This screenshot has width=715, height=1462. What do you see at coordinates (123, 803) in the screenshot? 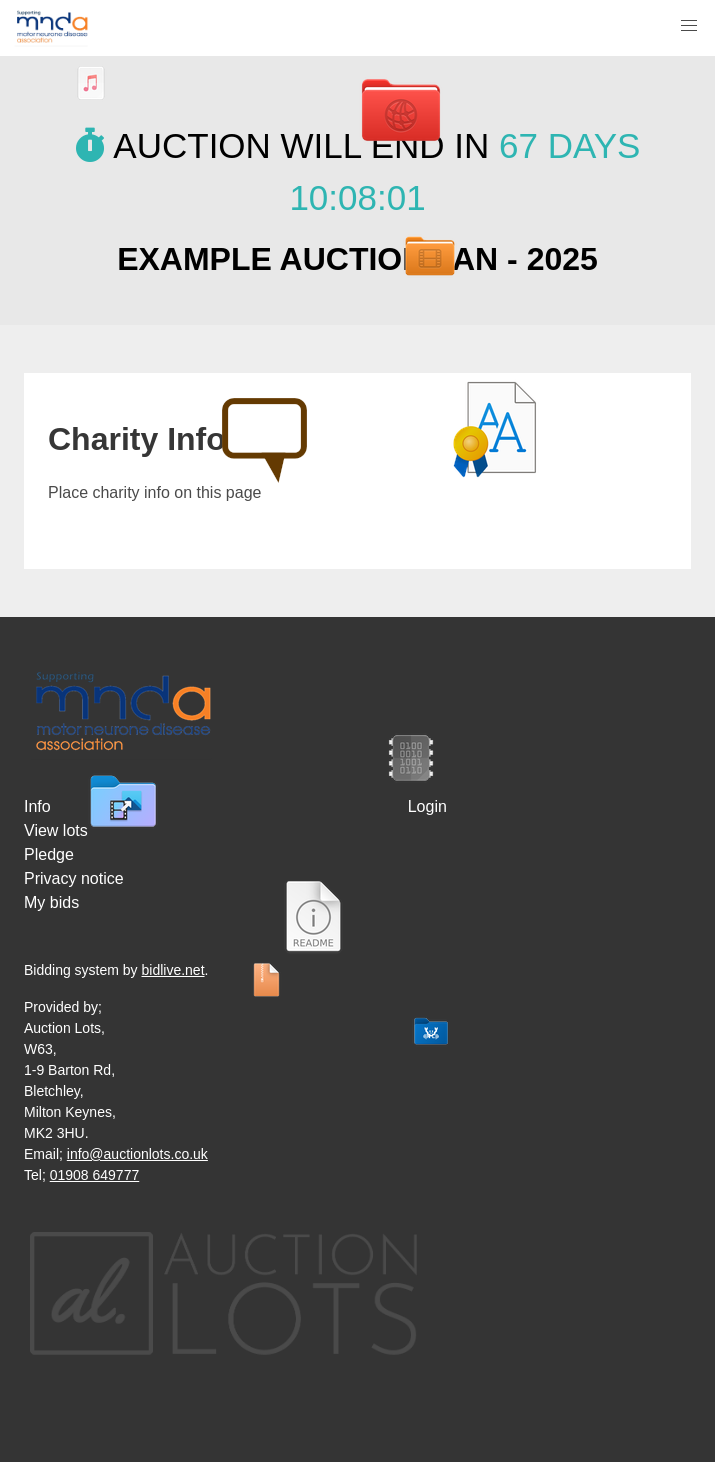
I see `folder containing video to image conversion files` at bounding box center [123, 803].